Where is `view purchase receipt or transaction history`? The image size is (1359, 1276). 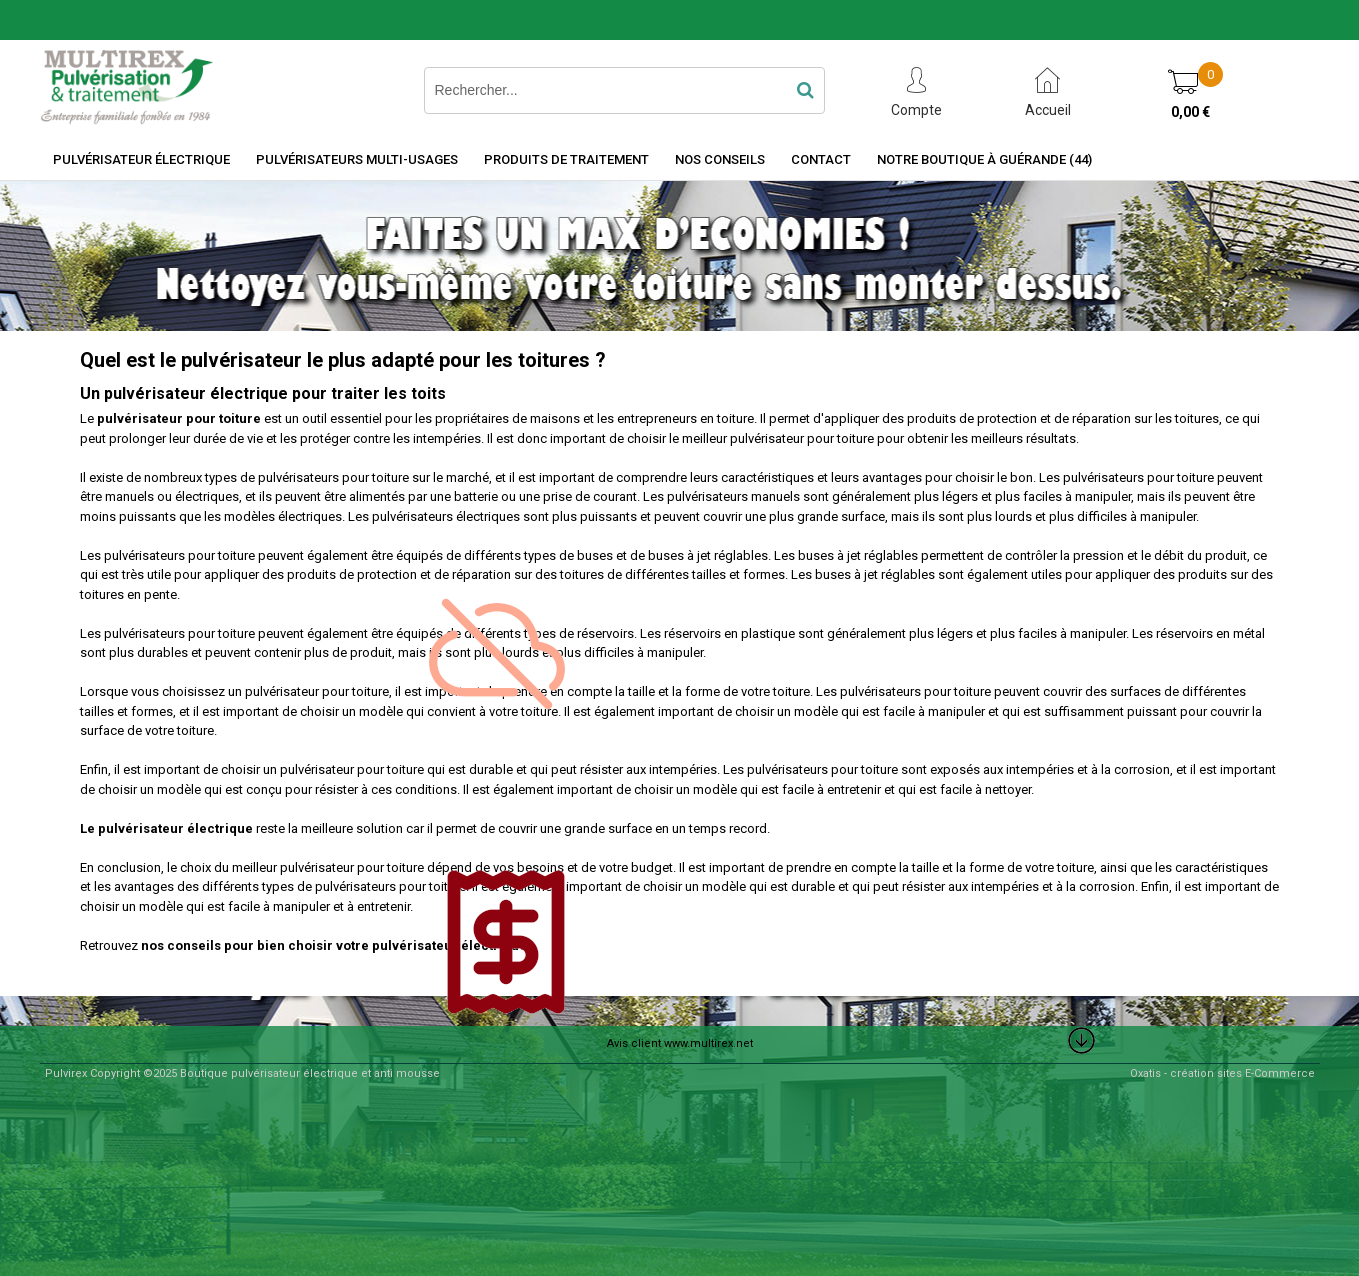
view purchase receipt or transaction history is located at coordinates (506, 942).